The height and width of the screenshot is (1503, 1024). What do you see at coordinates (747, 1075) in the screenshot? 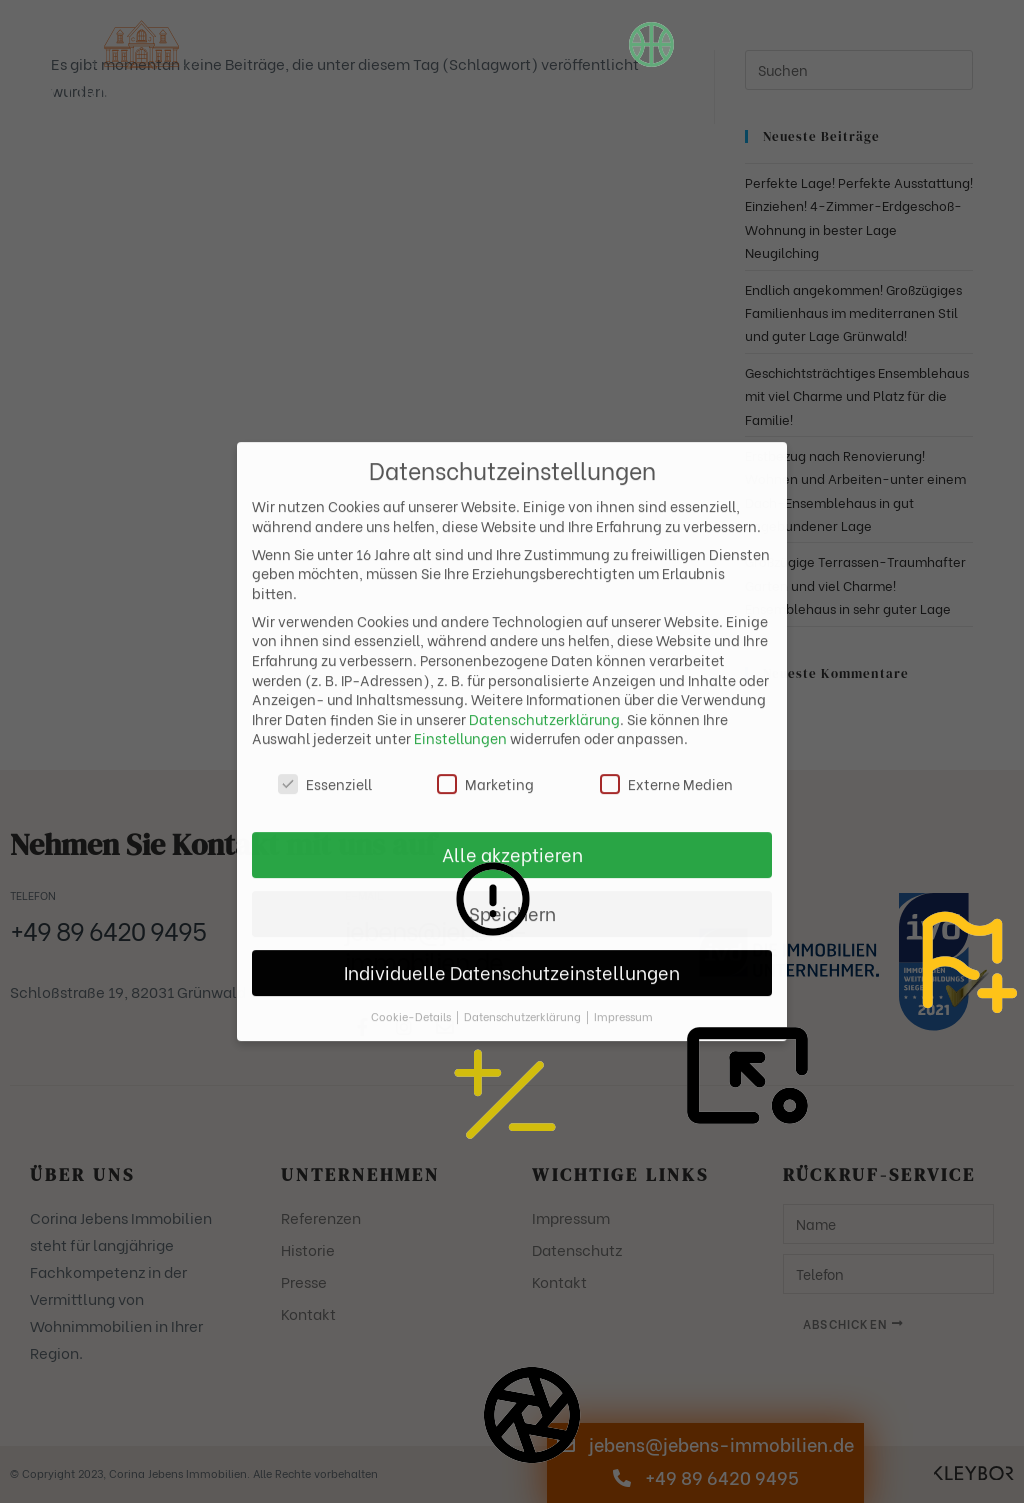
I see `pin item to the end of a list` at bounding box center [747, 1075].